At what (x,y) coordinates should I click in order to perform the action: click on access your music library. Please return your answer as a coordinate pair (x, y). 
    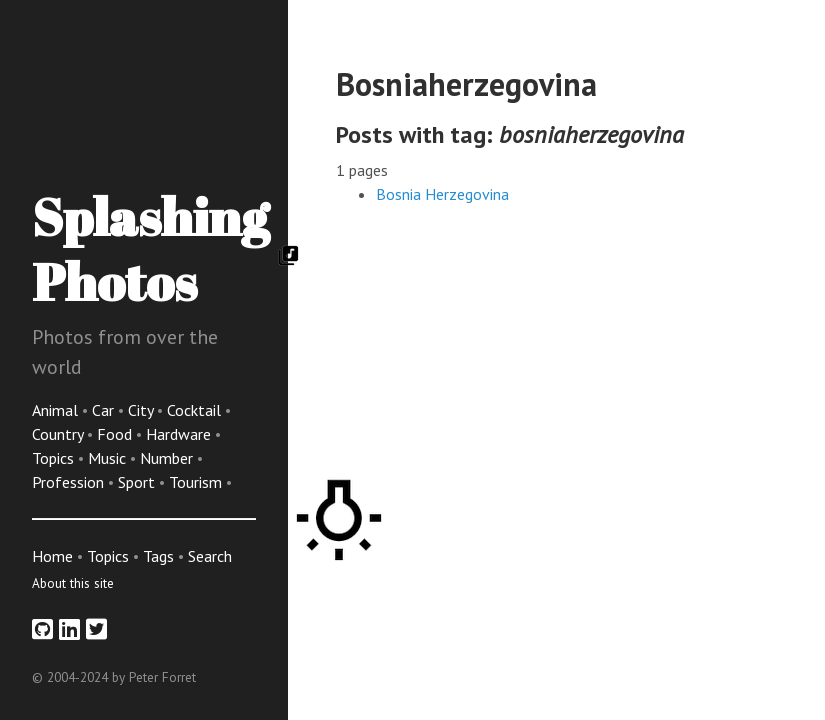
    Looking at the image, I should click on (288, 255).